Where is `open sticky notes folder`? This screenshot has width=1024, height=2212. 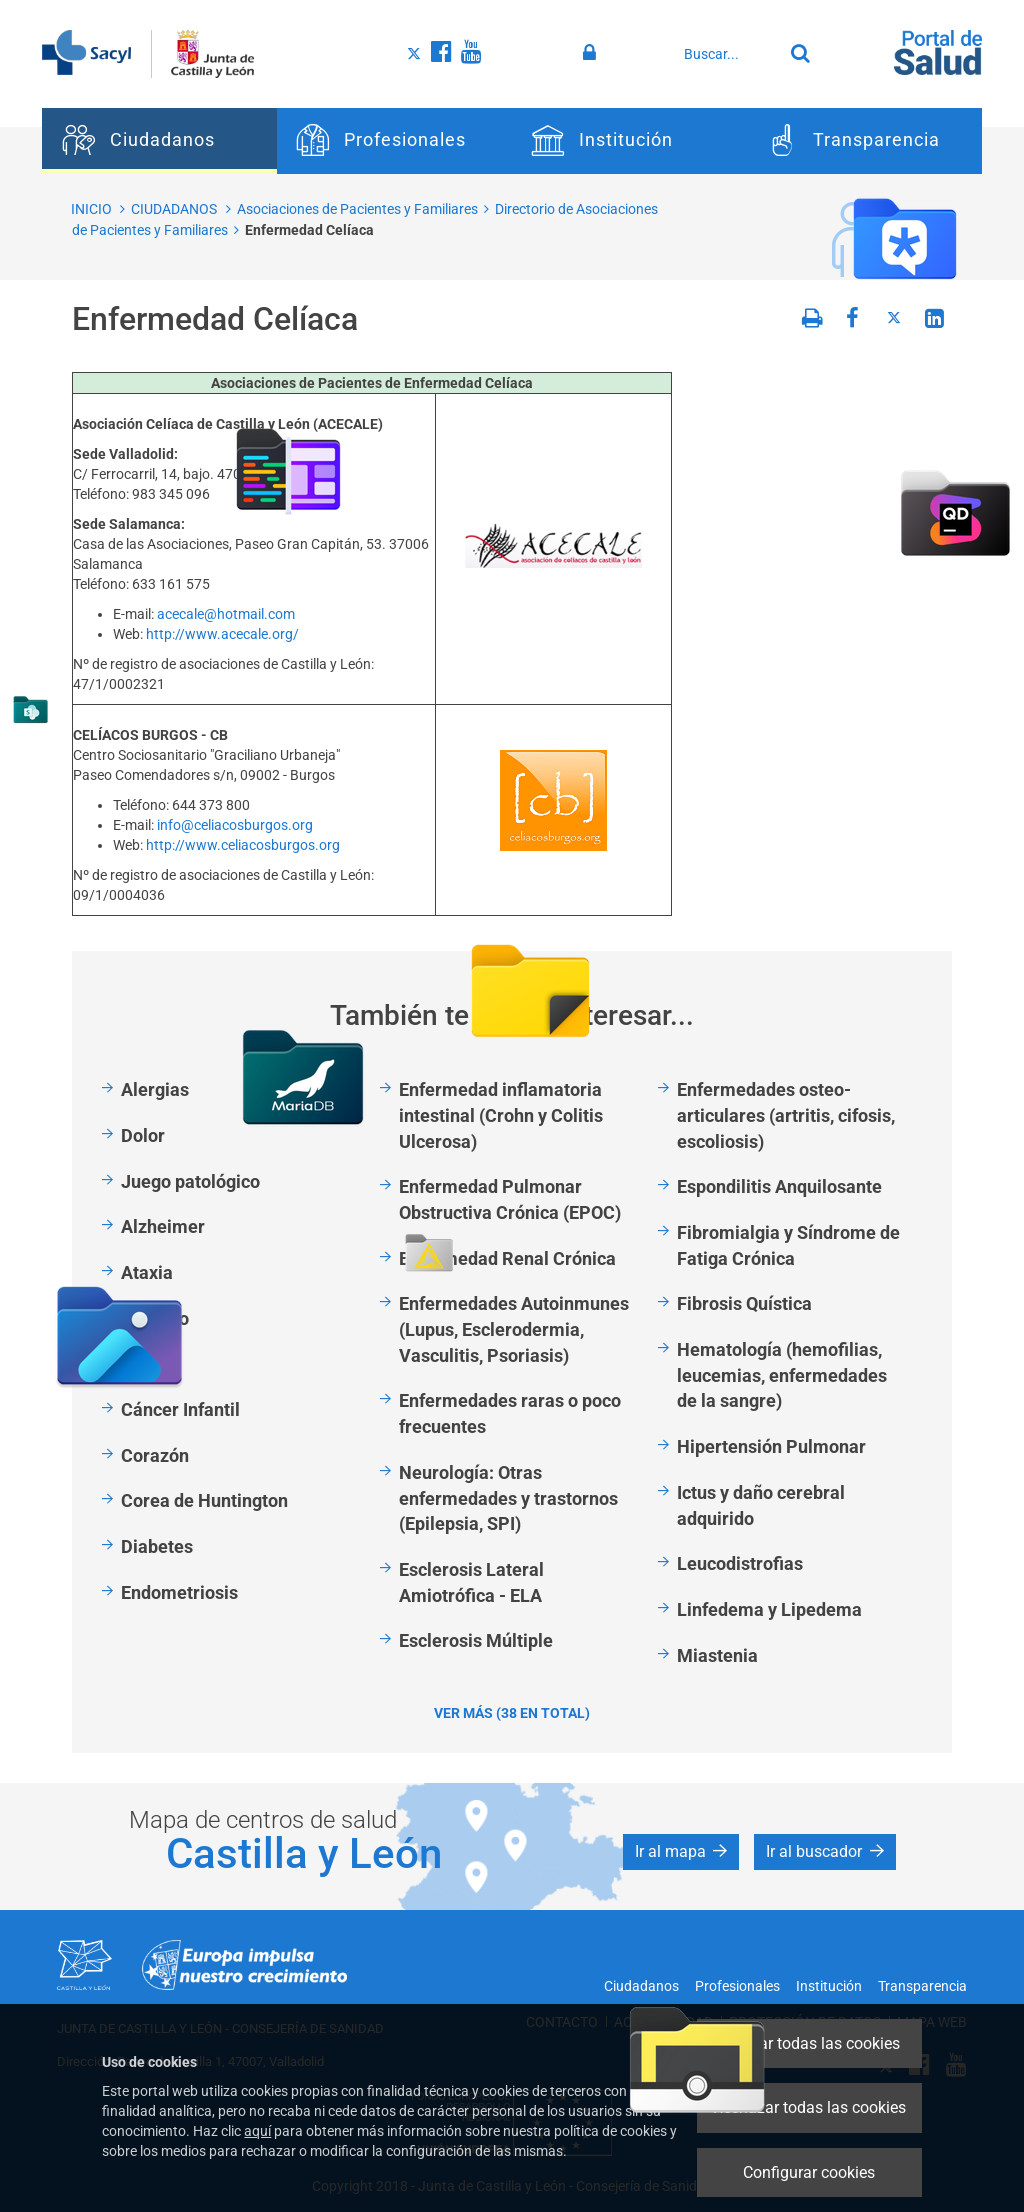 open sticky notes folder is located at coordinates (530, 994).